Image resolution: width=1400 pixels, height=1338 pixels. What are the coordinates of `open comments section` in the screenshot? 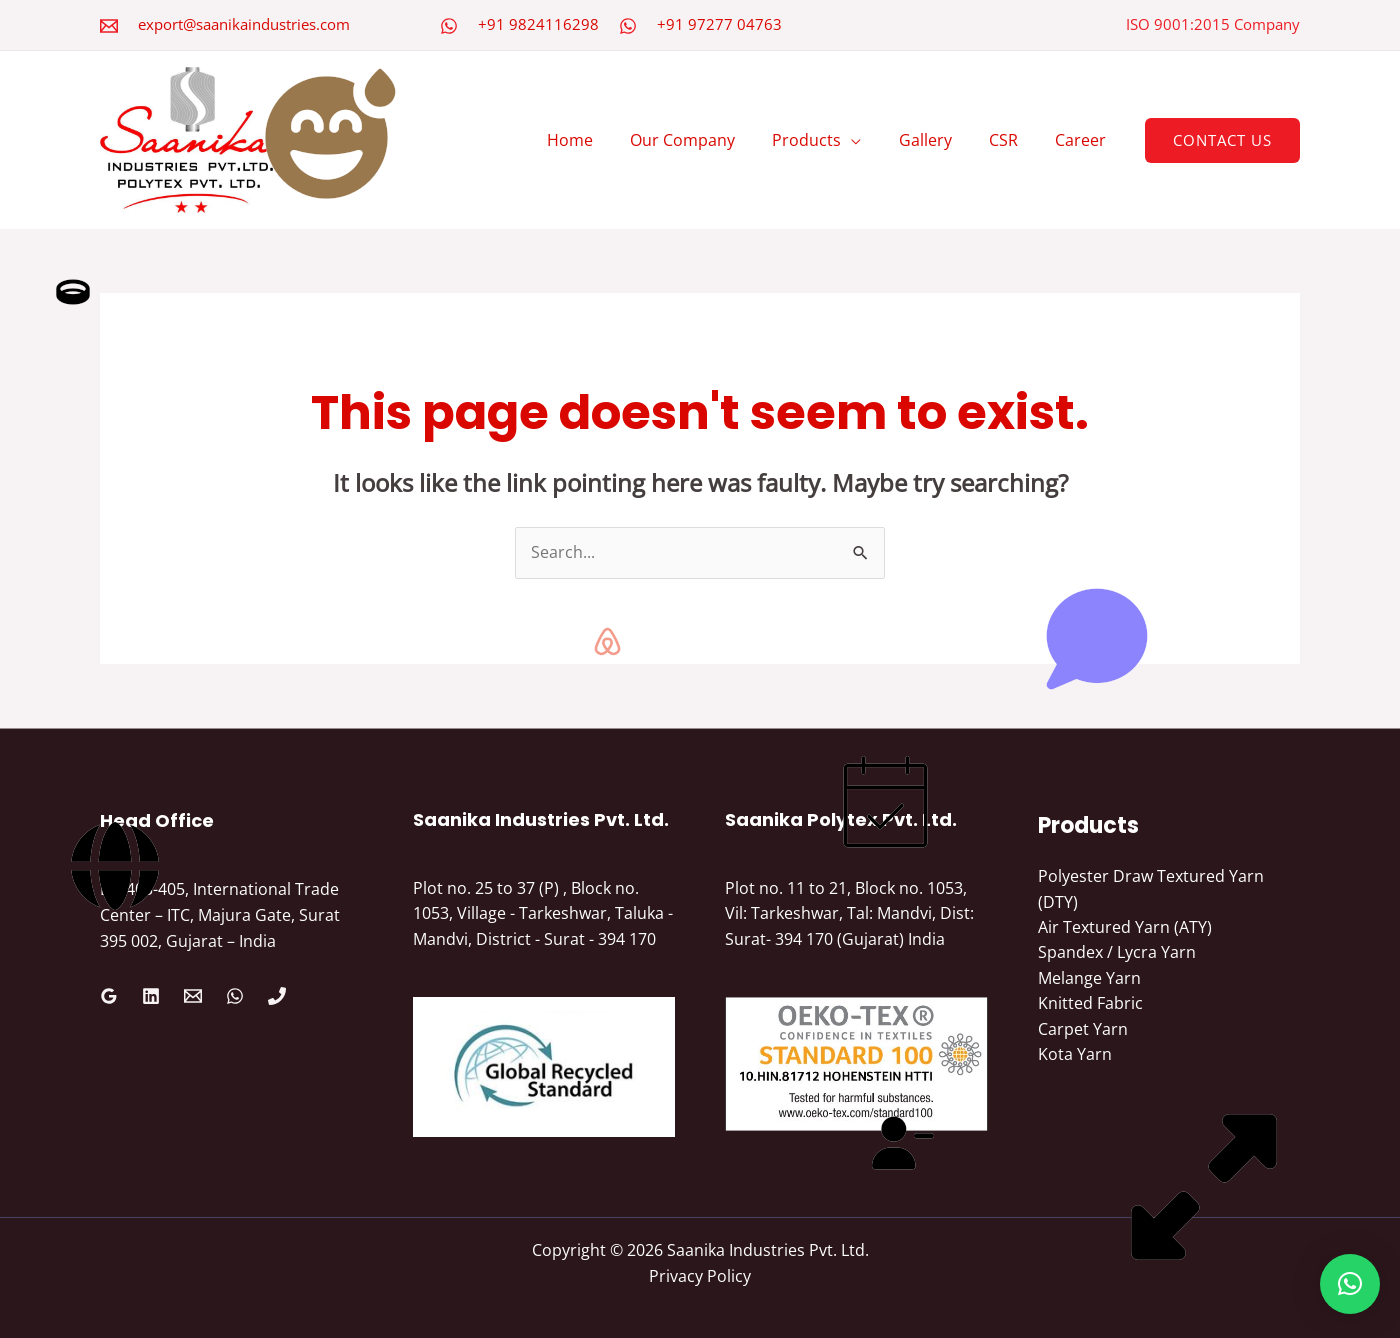 It's located at (1097, 639).